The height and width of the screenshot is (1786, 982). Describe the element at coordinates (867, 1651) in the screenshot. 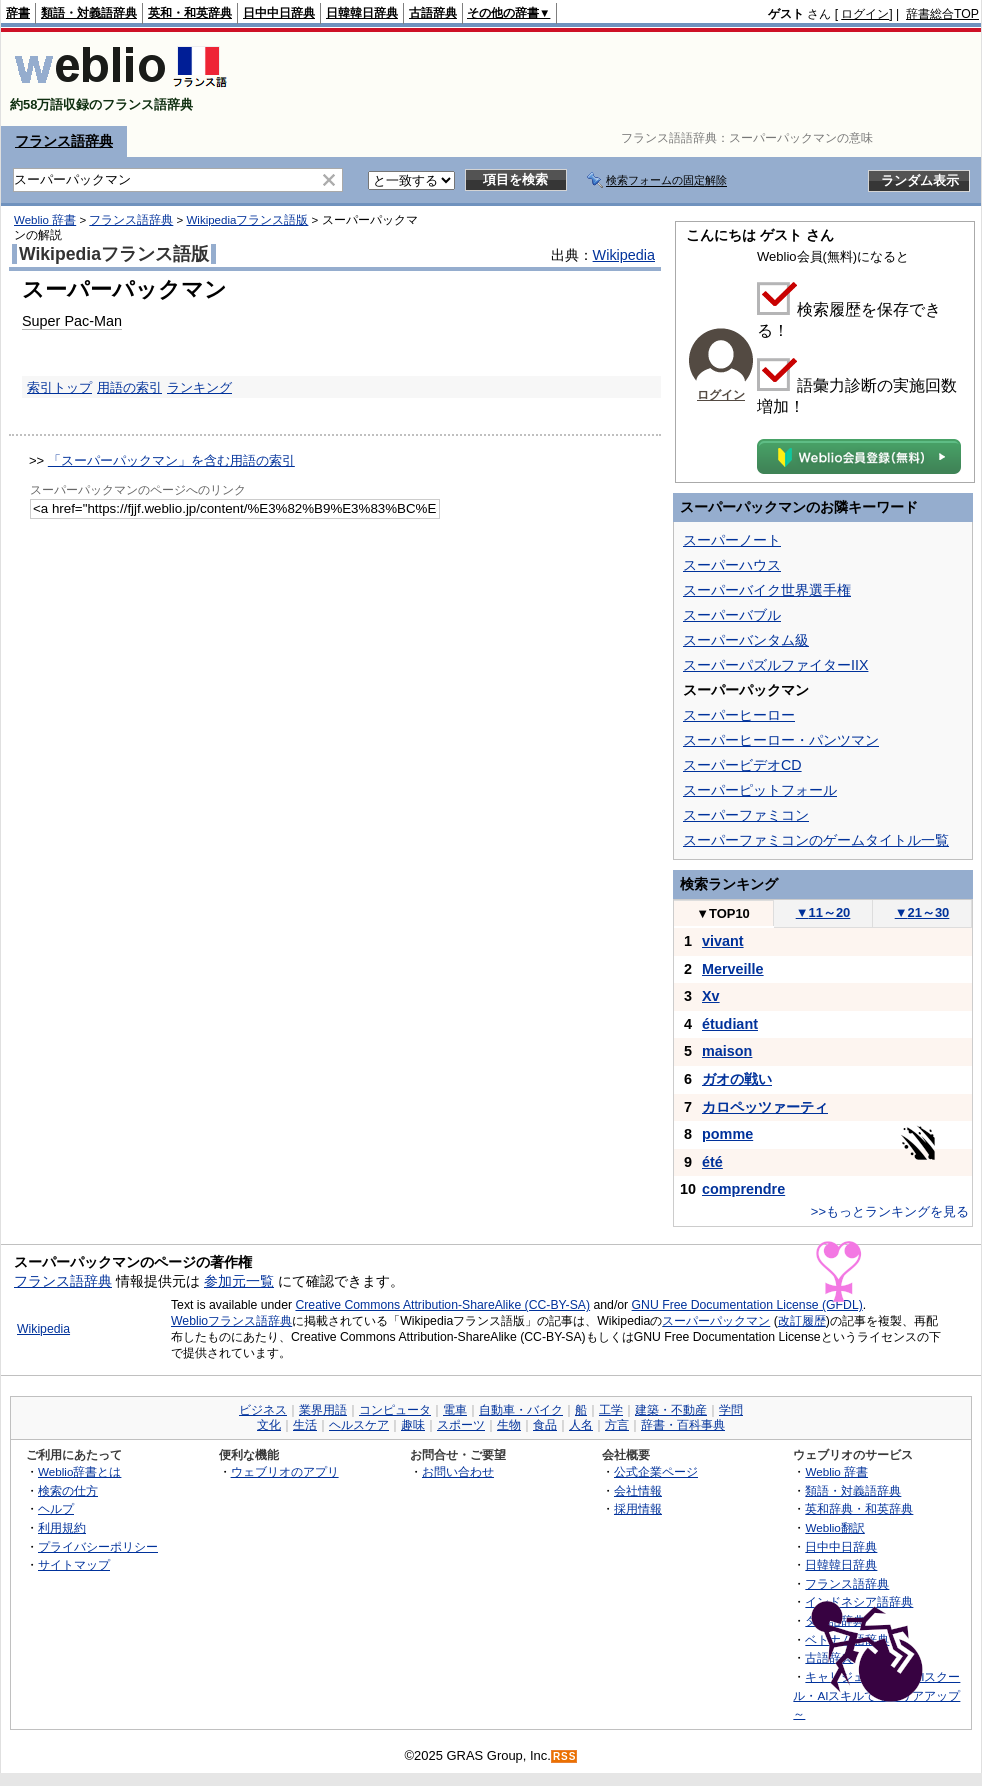

I see `indicates electrical or energy-based attack` at that location.